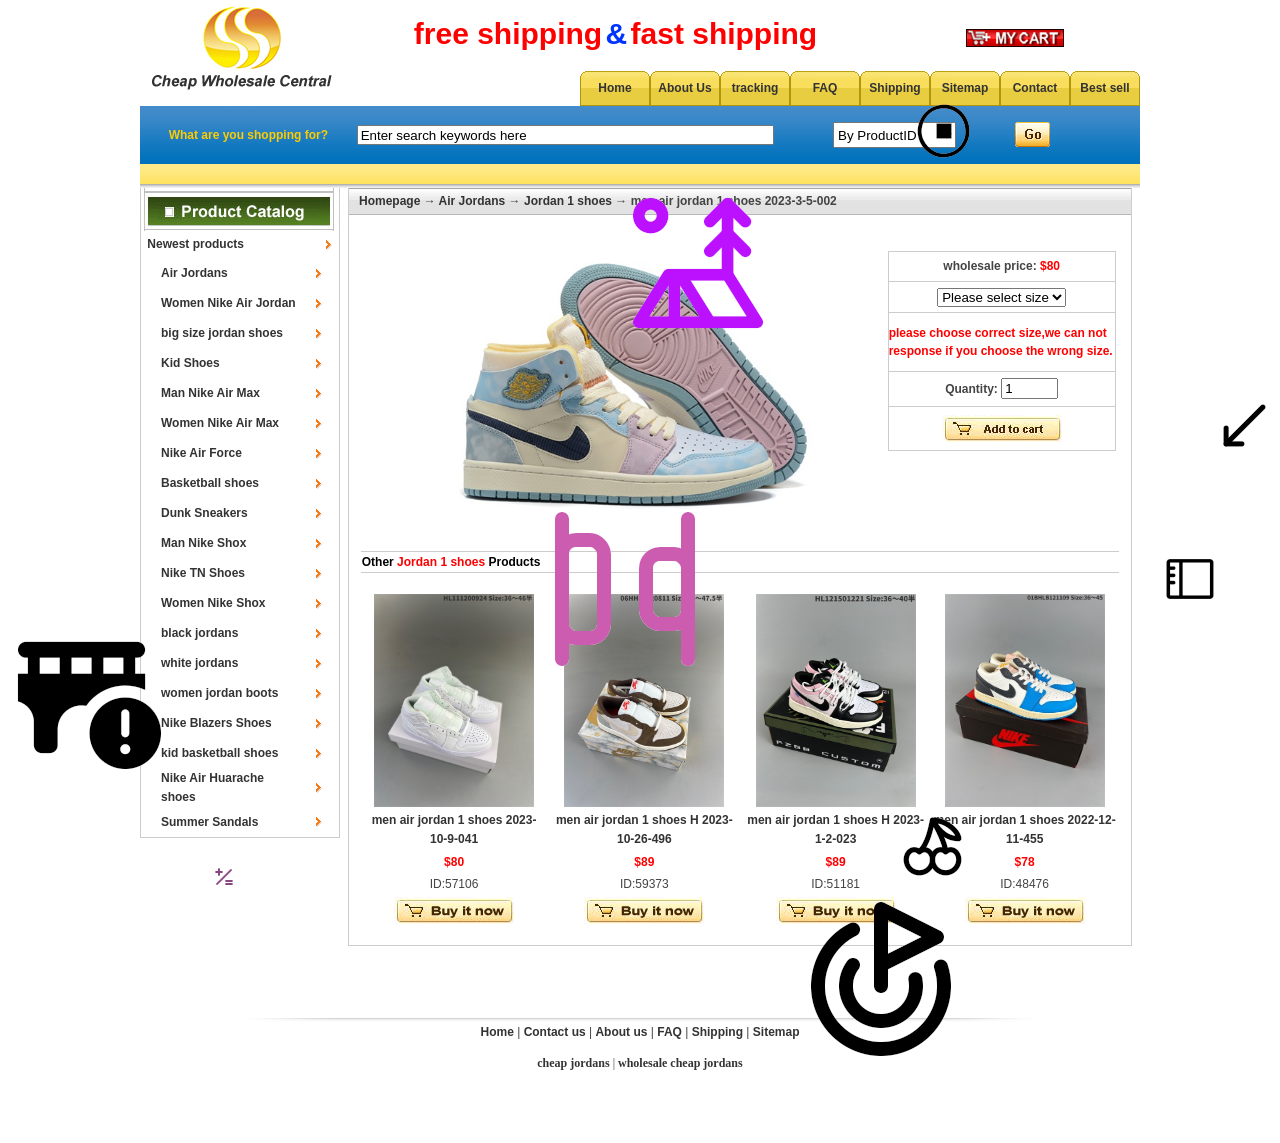 The image size is (1280, 1143). What do you see at coordinates (944, 131) in the screenshot?
I see `stop a running process or task` at bounding box center [944, 131].